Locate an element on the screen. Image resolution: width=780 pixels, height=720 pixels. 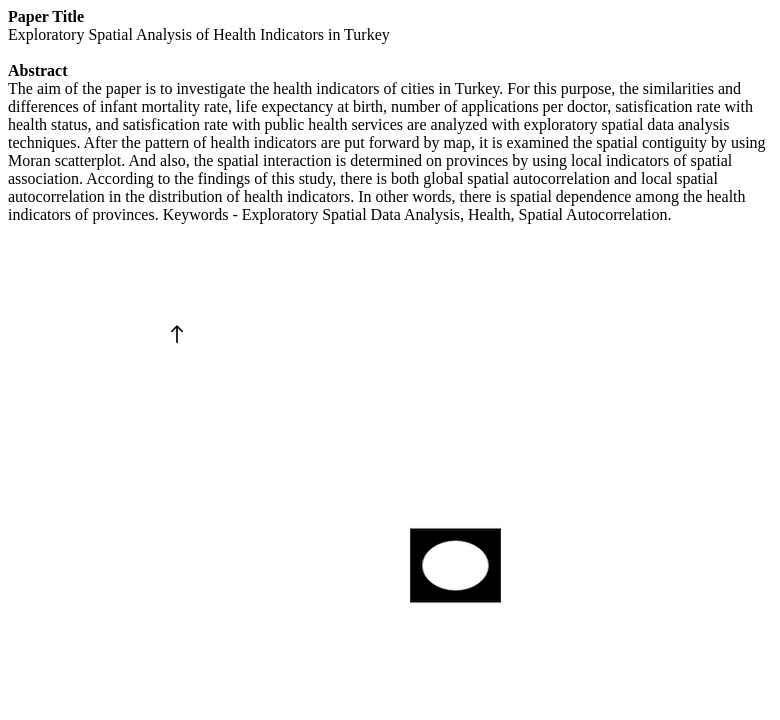
indicates north direction on a map or compass is located at coordinates (177, 334).